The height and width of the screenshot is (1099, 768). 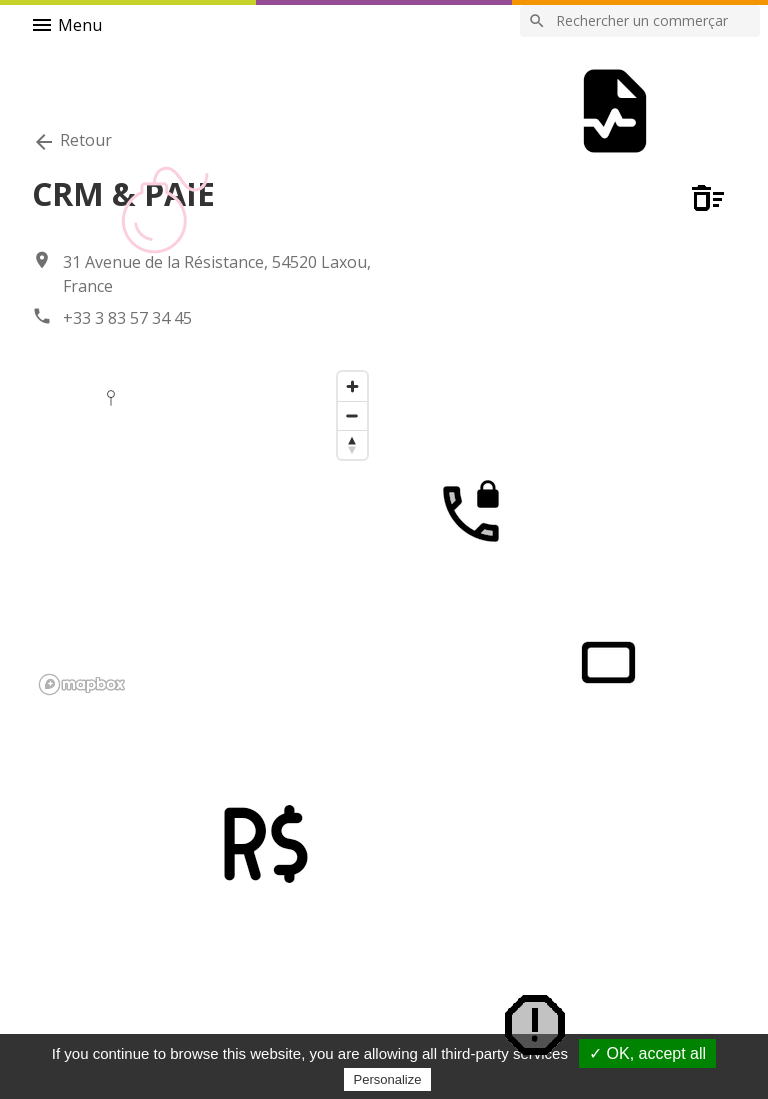 I want to click on delete all selected items, so click(x=708, y=198).